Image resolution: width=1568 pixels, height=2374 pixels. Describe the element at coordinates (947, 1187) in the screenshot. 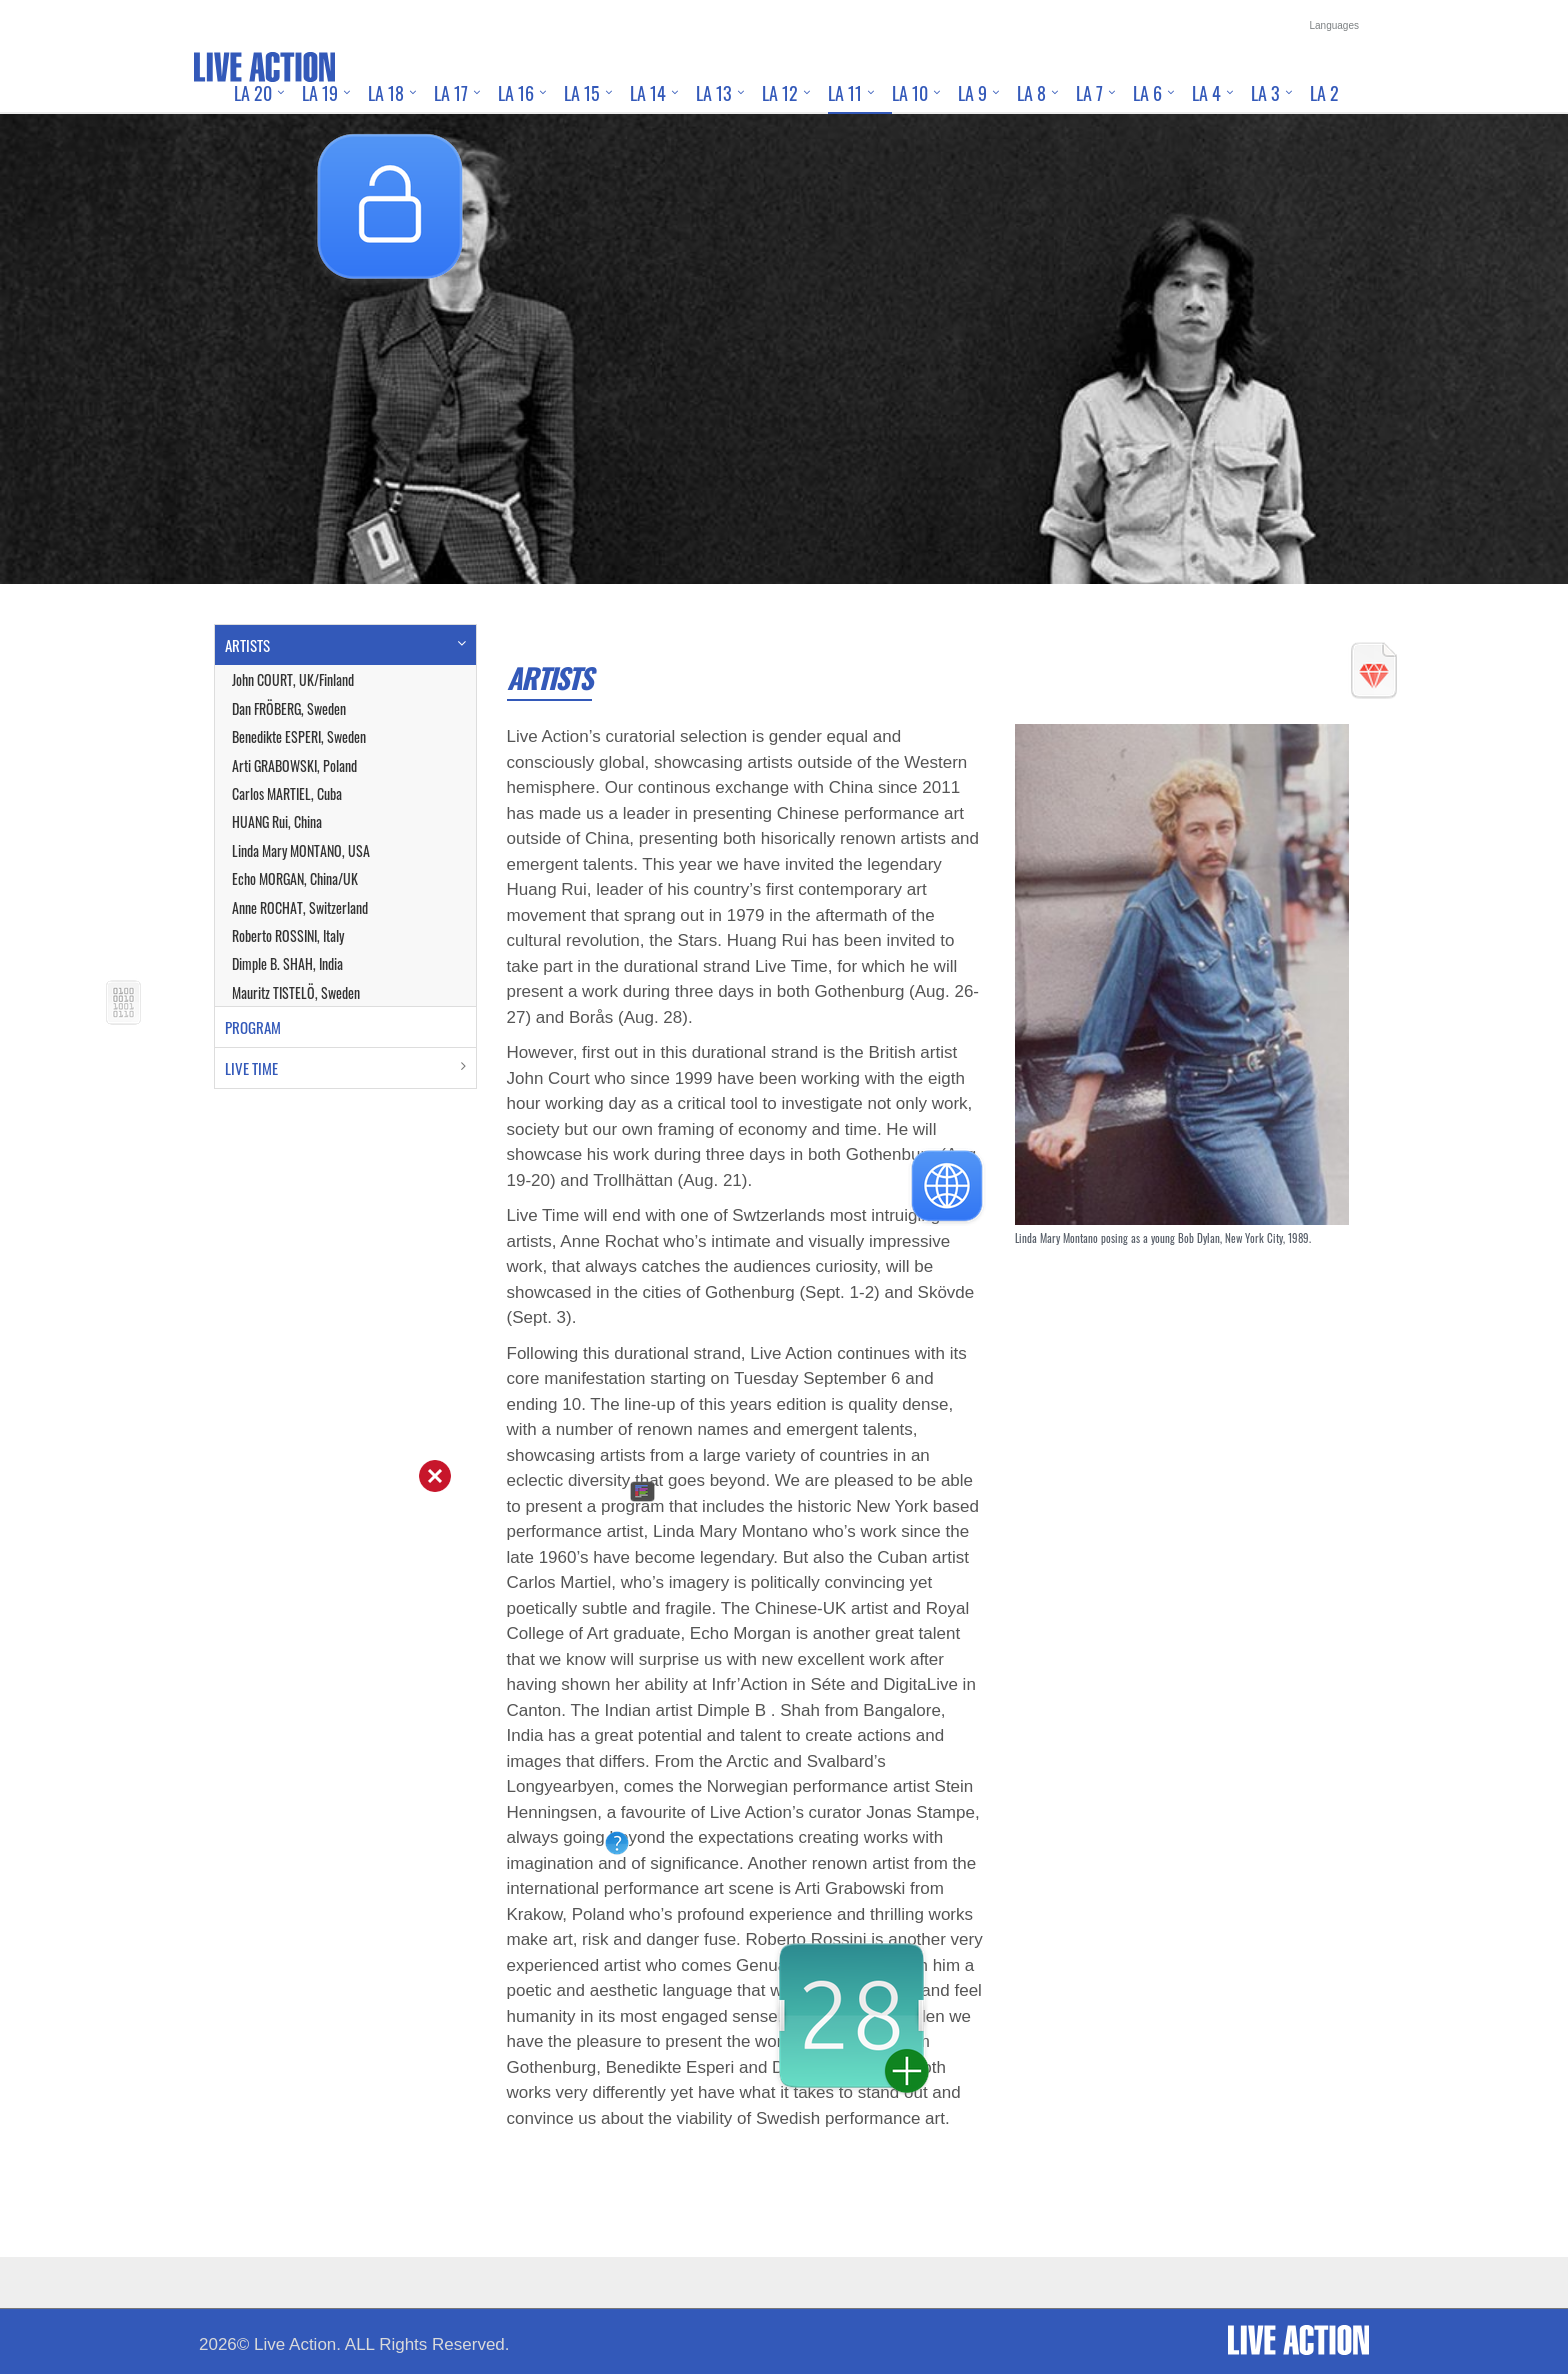

I see `open language & region settings` at that location.